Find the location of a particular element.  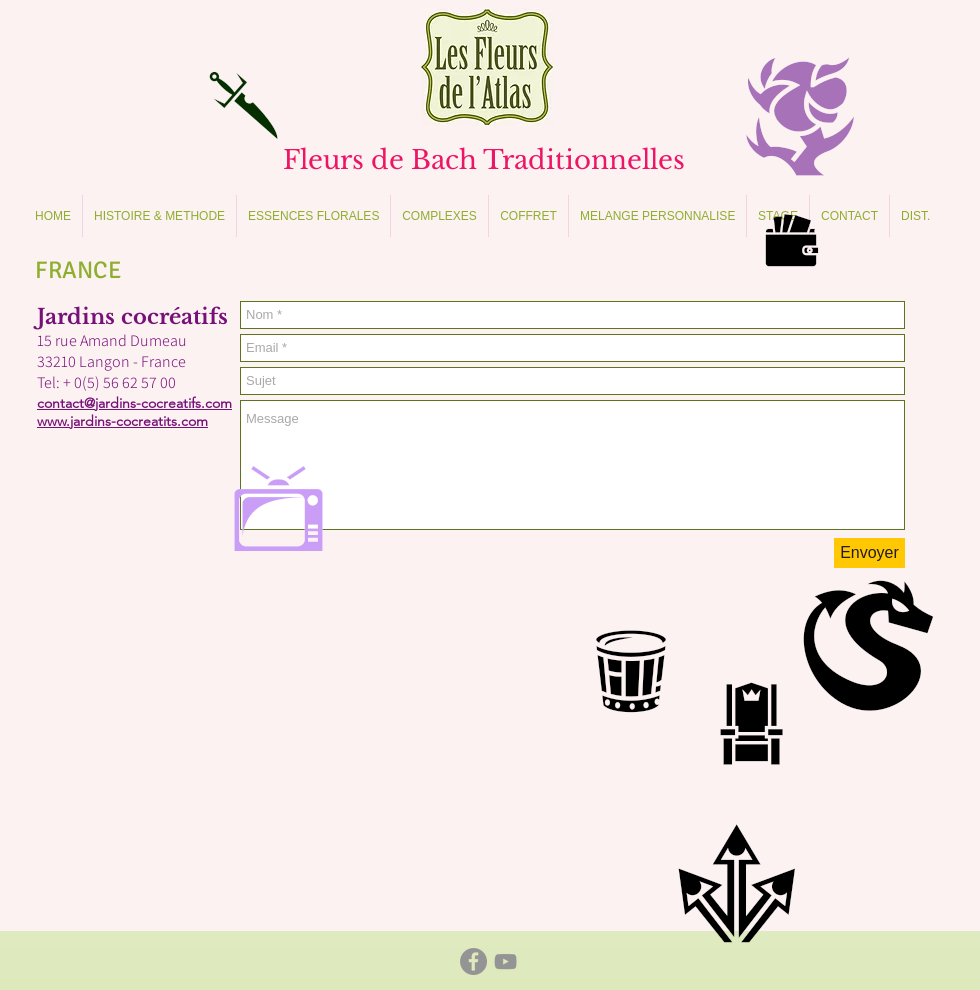

indicates branching paths or multiple outcomes is located at coordinates (736, 884).